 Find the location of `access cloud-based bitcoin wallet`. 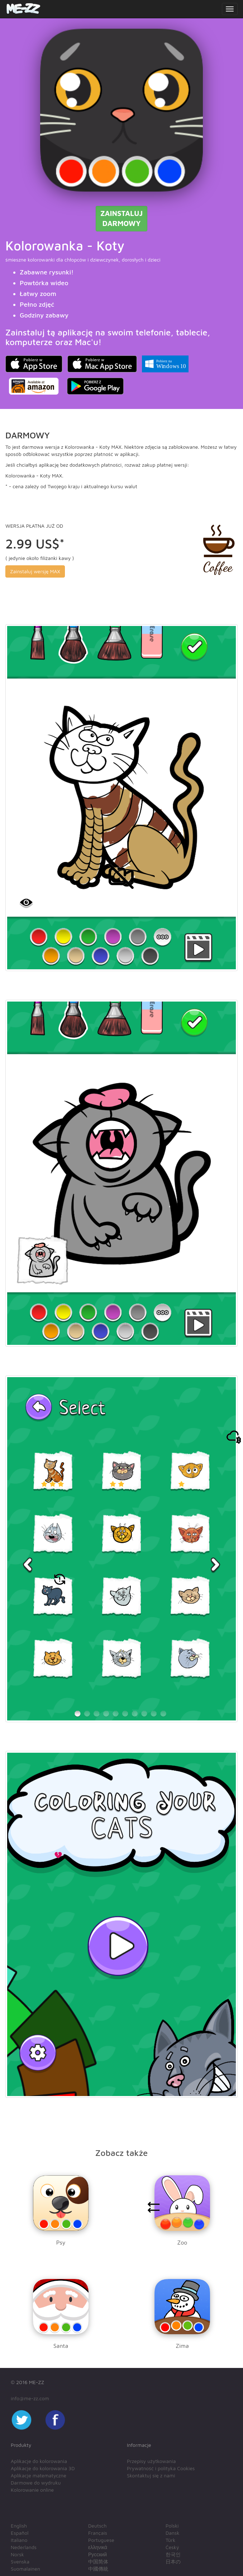

access cloud-based bitcoin wallet is located at coordinates (234, 1436).